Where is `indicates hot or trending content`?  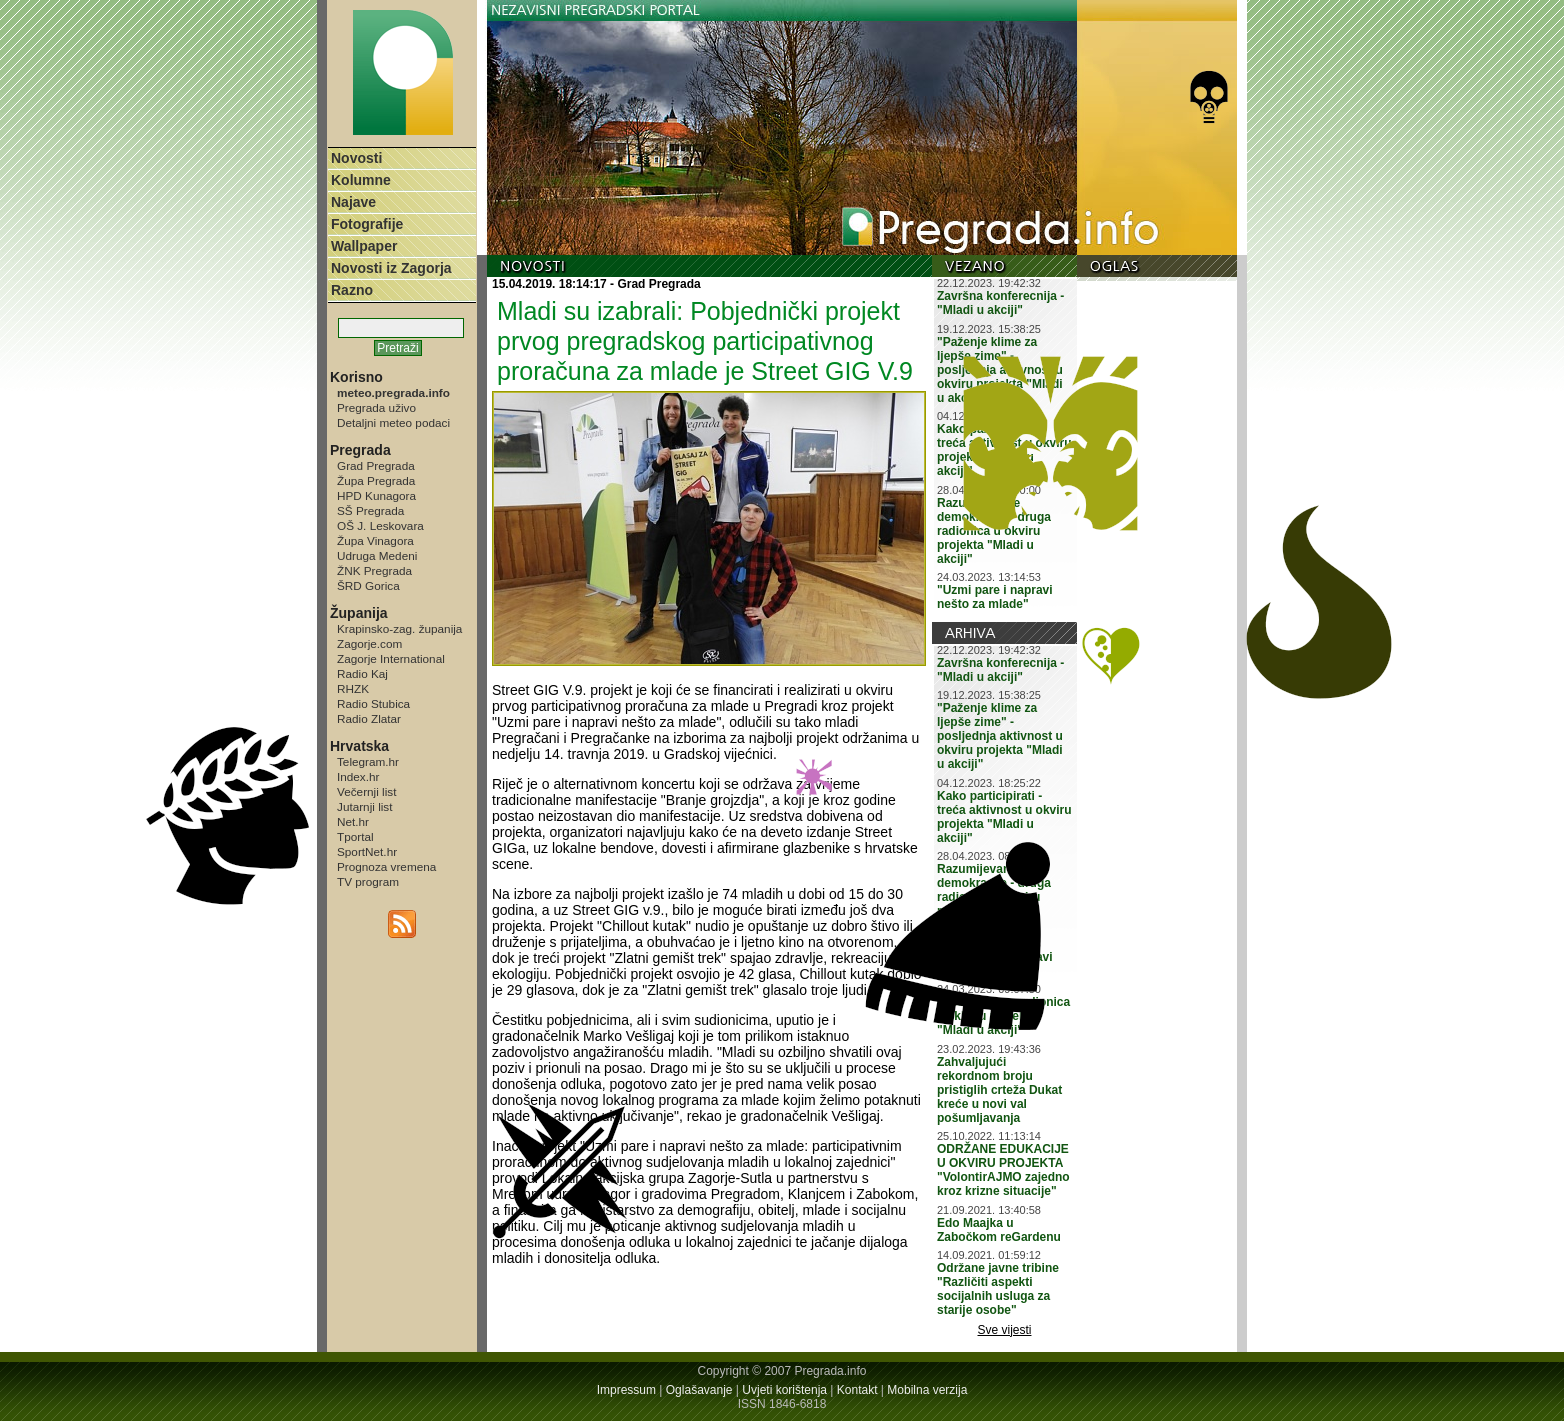
indicates hot or trending content is located at coordinates (1319, 602).